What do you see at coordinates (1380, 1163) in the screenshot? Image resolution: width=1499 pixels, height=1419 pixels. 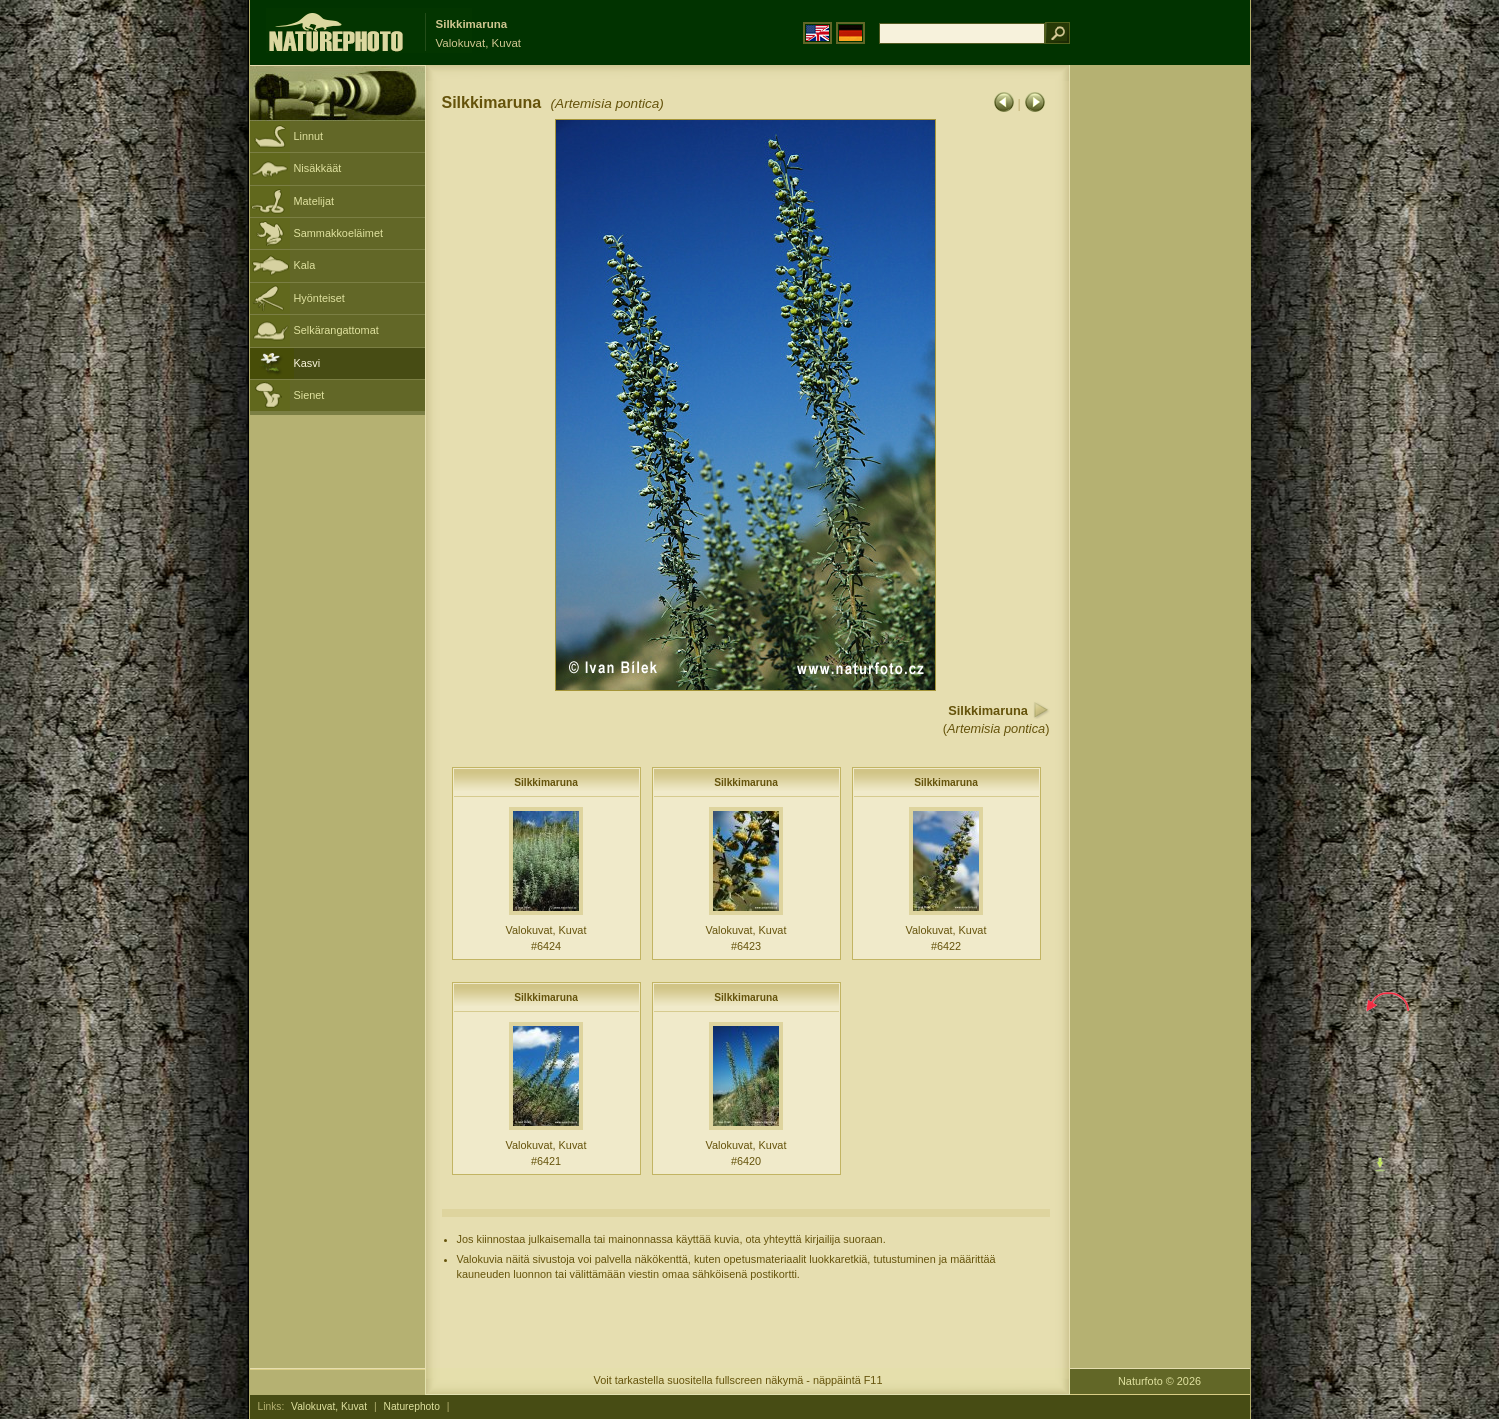 I see `save the current file or document` at bounding box center [1380, 1163].